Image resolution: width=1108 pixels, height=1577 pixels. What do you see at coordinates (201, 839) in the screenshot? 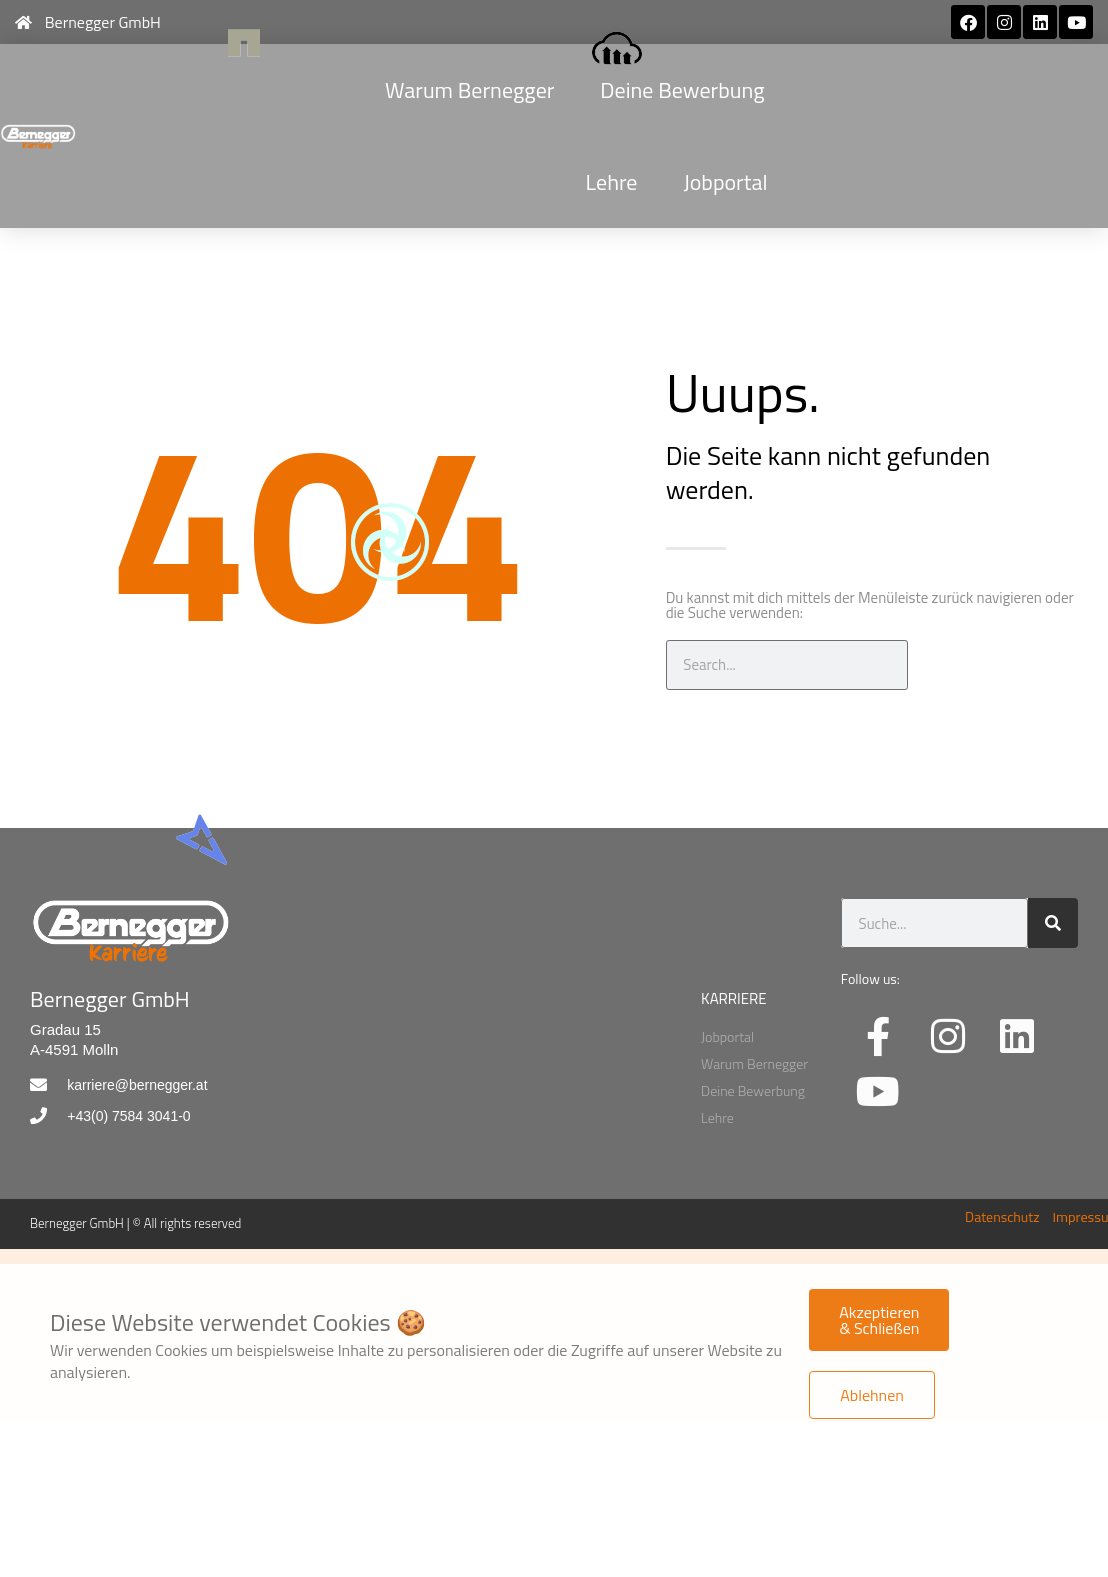
I see `open mapillary street-level imagery app` at bounding box center [201, 839].